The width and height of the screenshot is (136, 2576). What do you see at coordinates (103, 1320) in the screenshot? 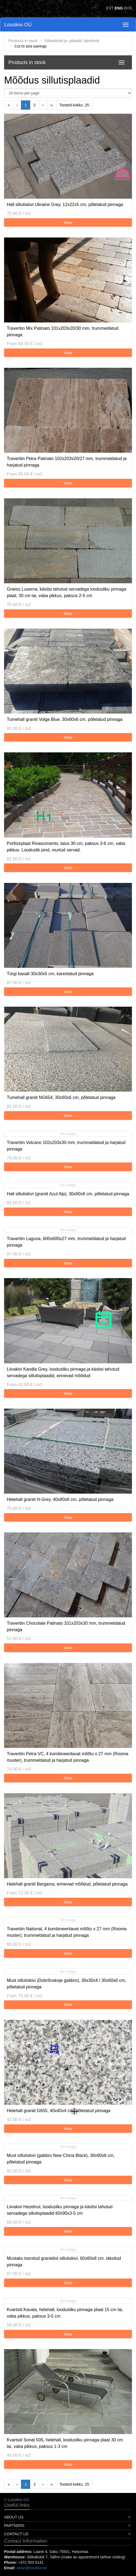
I see `remove an event from calendar` at bounding box center [103, 1320].